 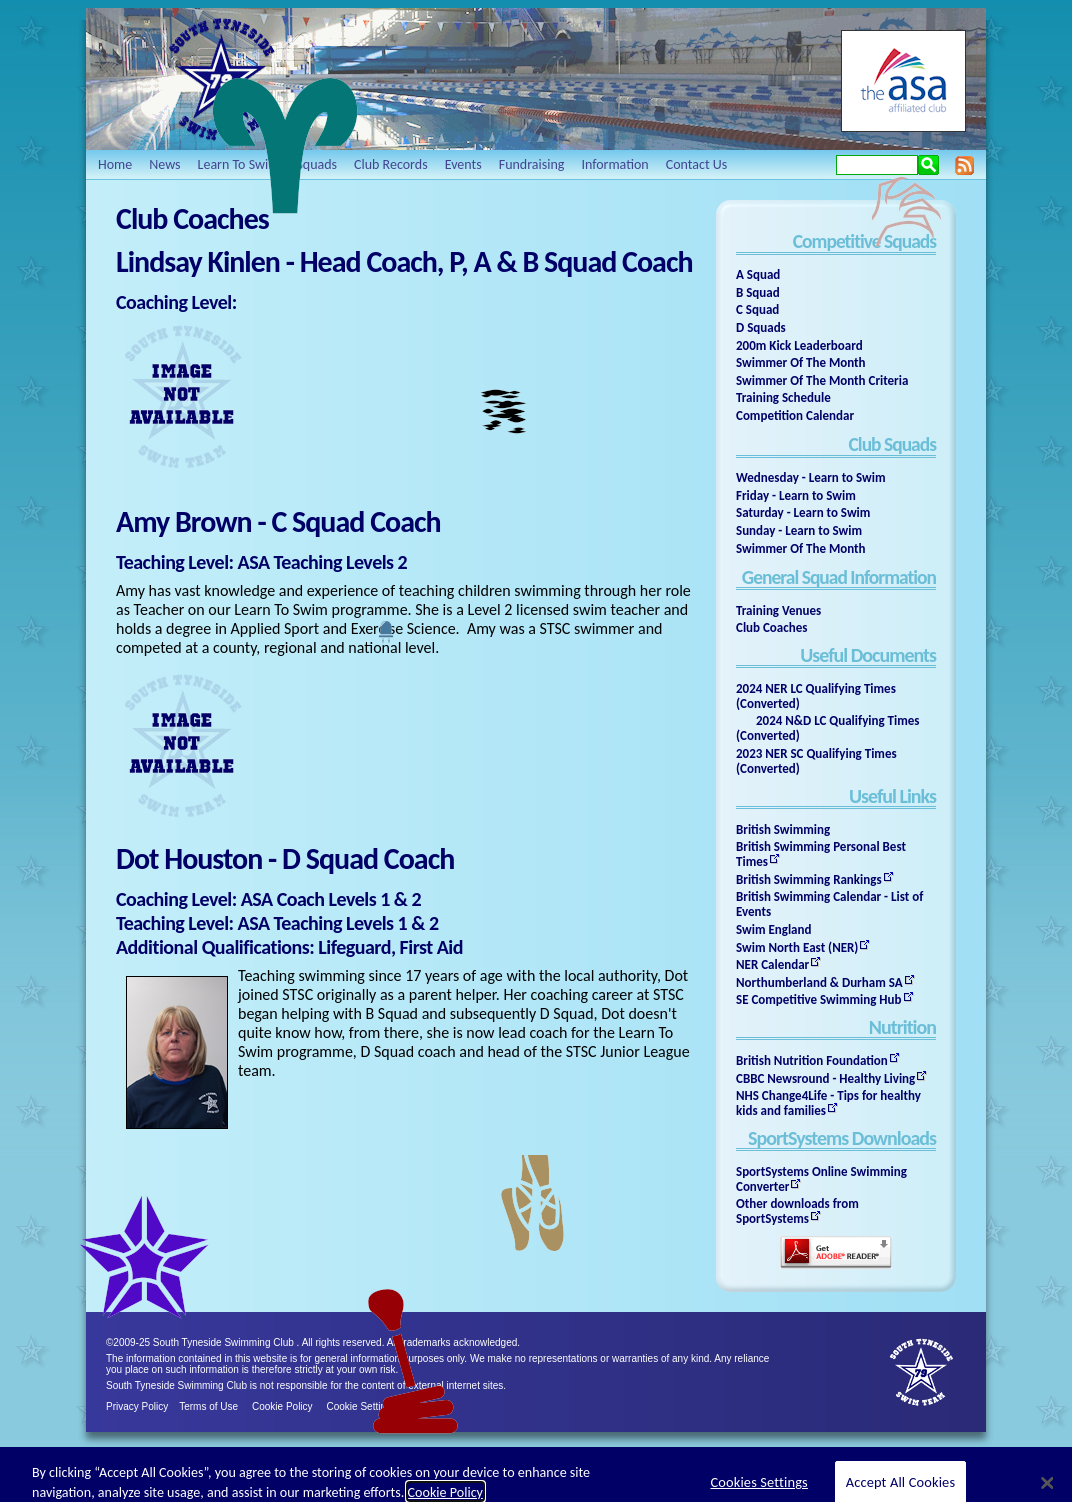 I want to click on activate shadow grasp ability, so click(x=906, y=211).